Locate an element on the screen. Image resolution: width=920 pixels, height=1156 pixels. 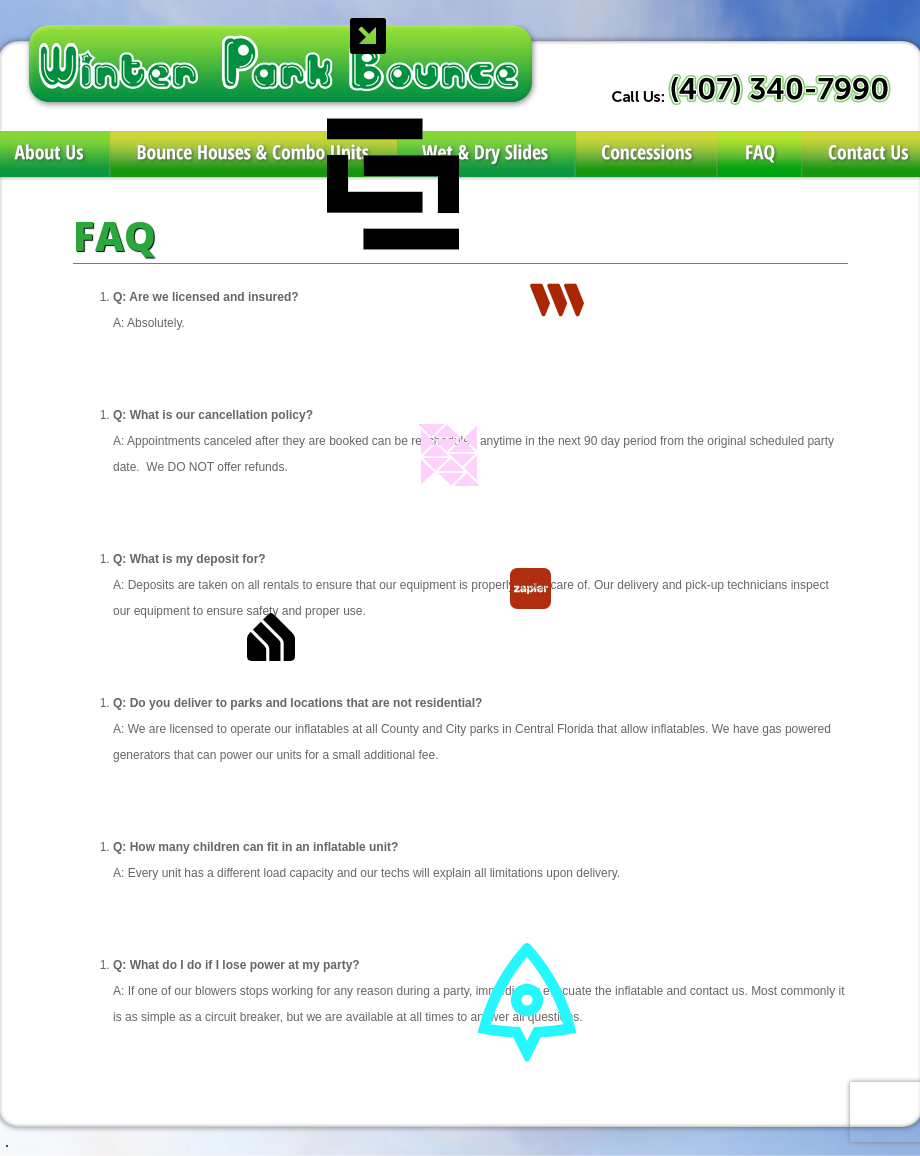
NSIS (Nullsoft Scriptable Install System) logo is located at coordinates (449, 455).